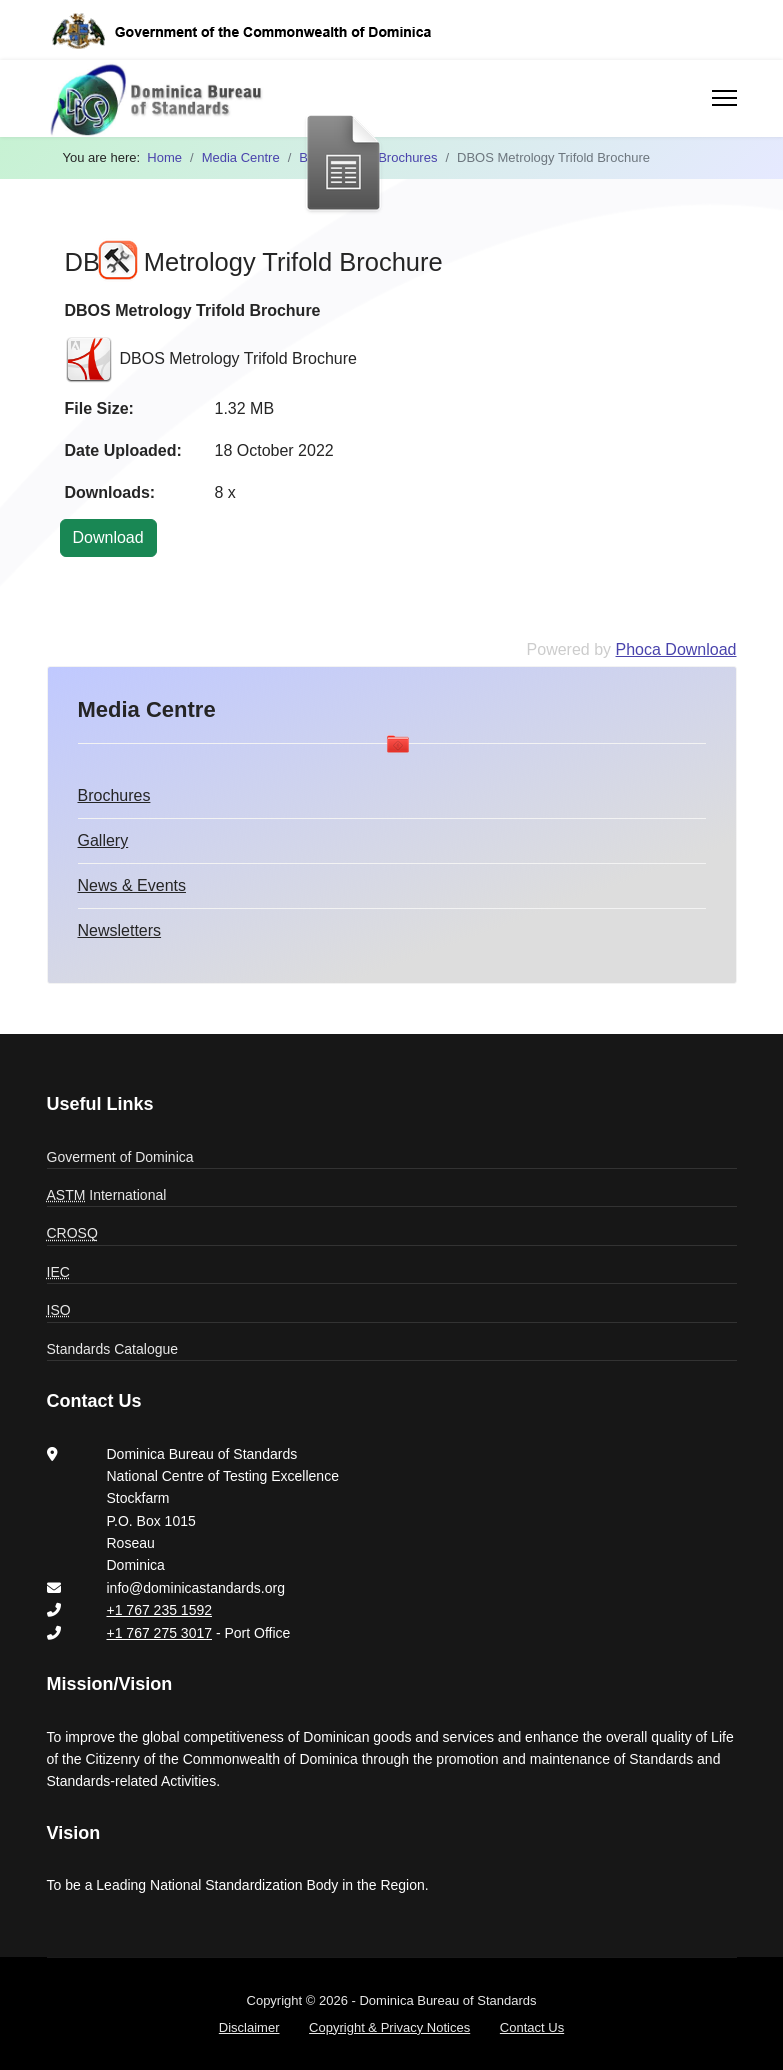 This screenshot has width=783, height=2070. I want to click on open a kvtml vocabulary file, so click(343, 164).